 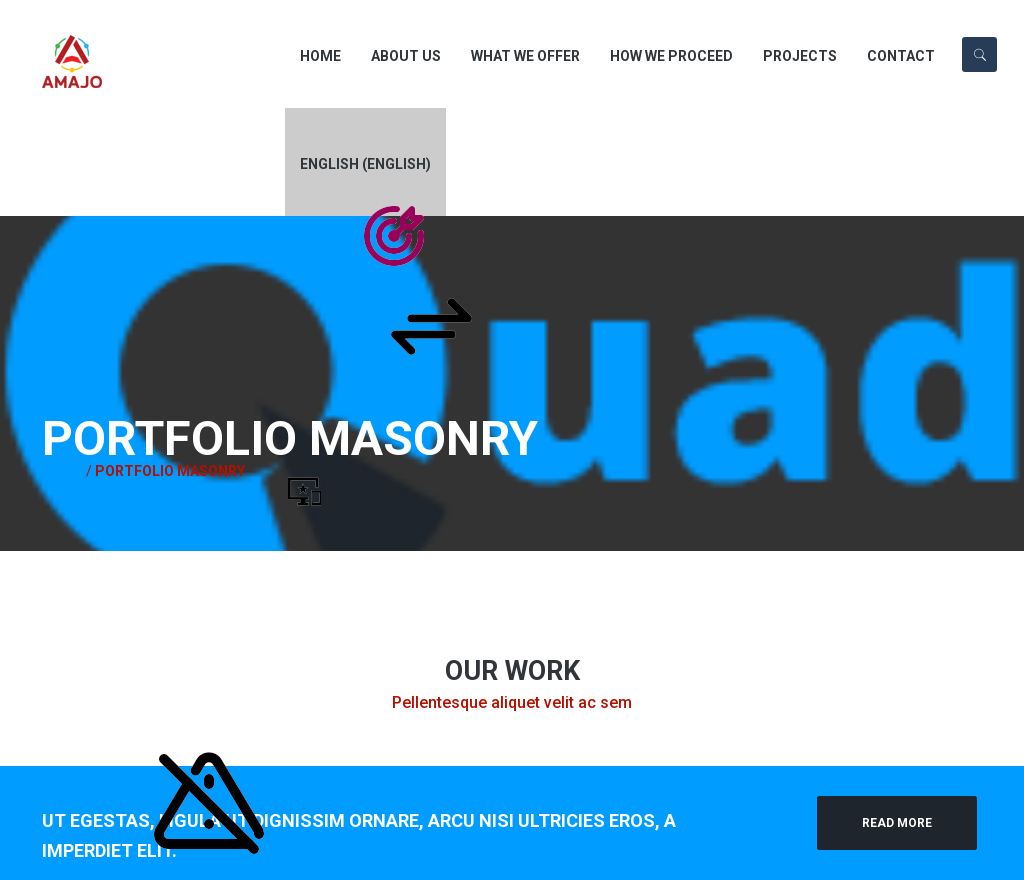 I want to click on set or view your goals, so click(x=394, y=236).